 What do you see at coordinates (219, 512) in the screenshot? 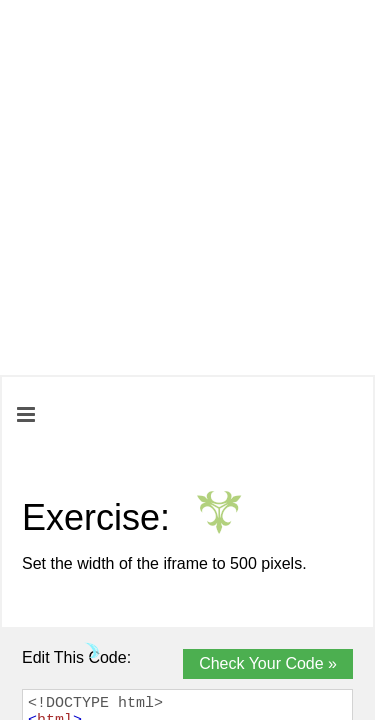
I see `decorative fleur-de-lis or heraldic emblem` at bounding box center [219, 512].